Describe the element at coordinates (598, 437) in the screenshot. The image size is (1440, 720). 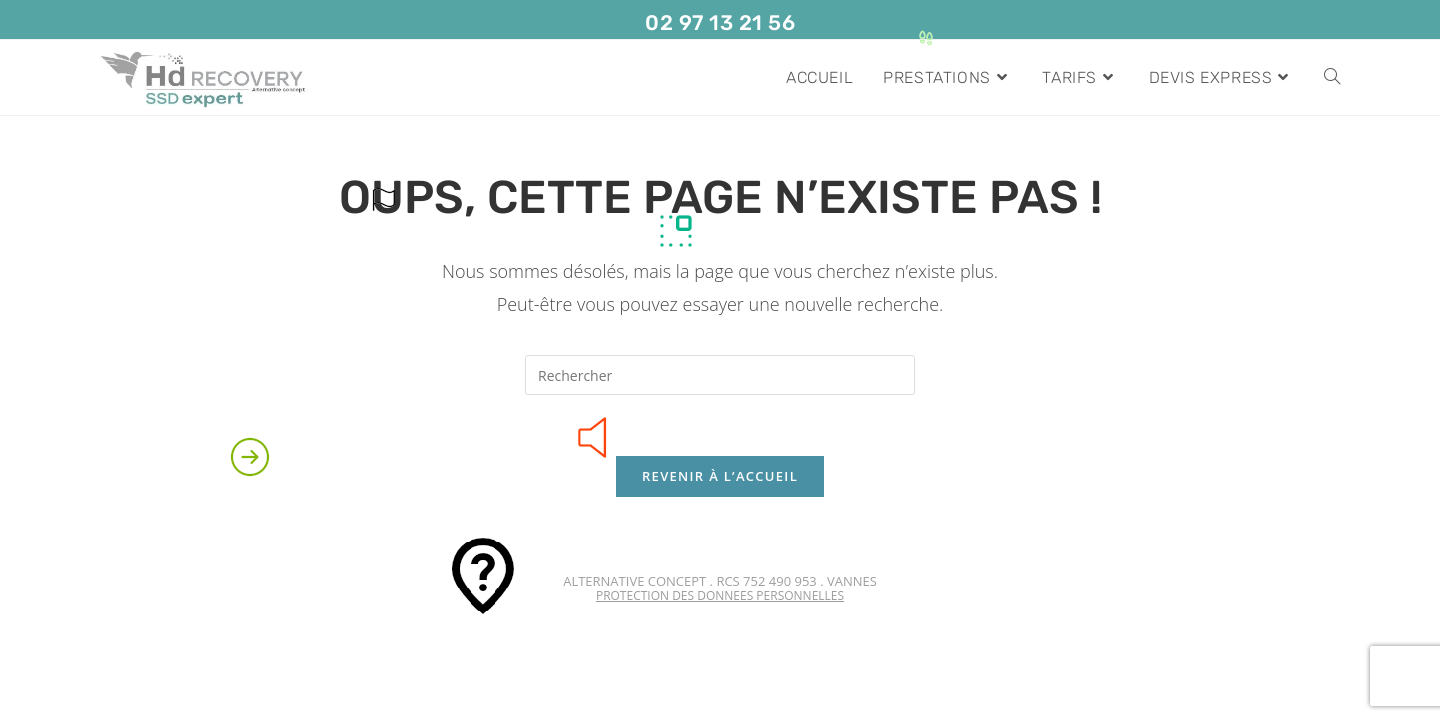
I see `speaker with no audio output` at that location.